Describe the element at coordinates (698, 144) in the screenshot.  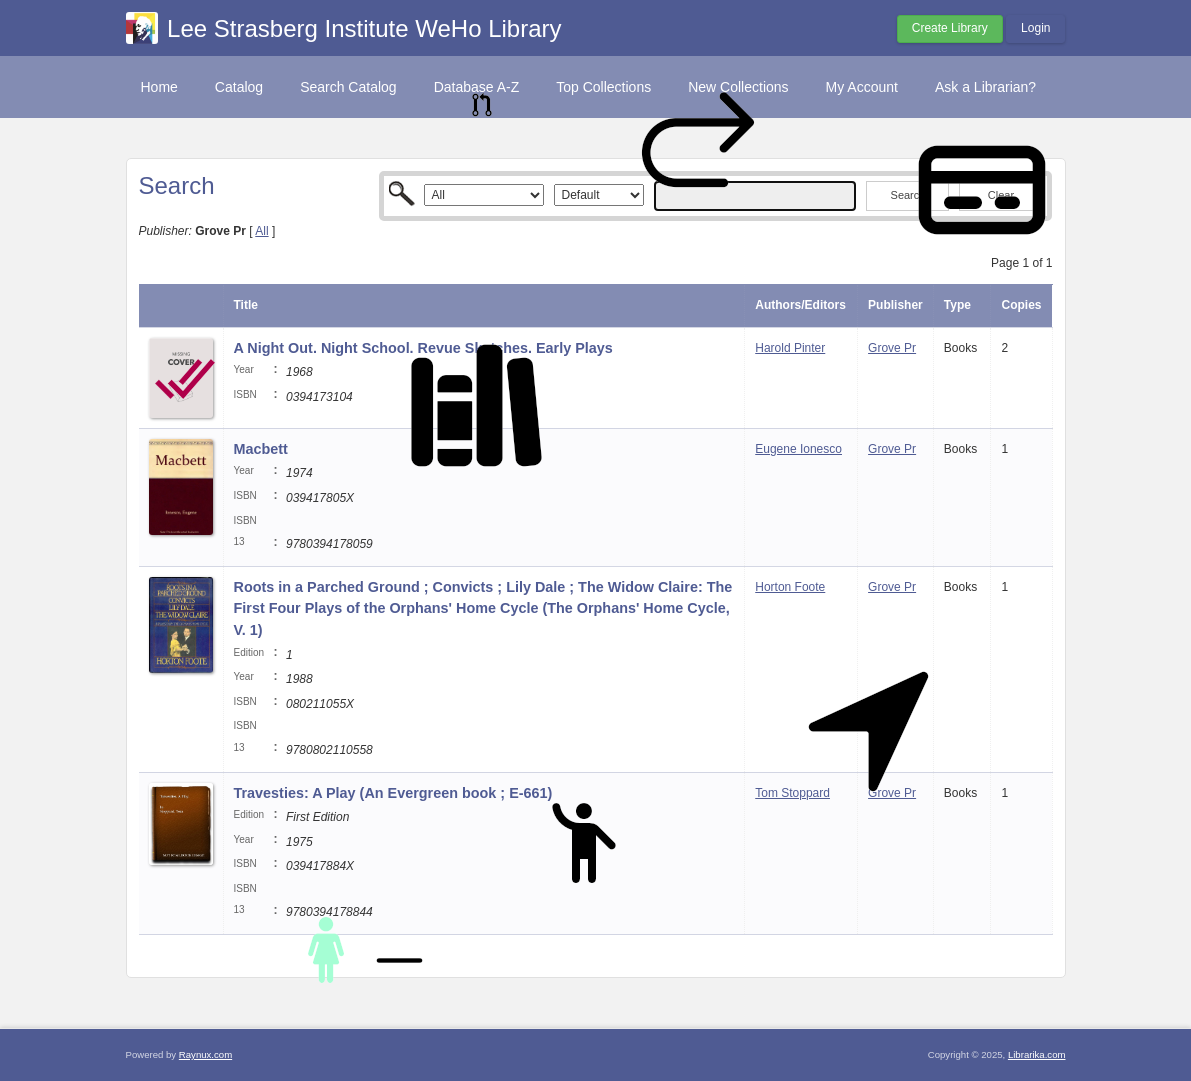
I see `redo last action` at that location.